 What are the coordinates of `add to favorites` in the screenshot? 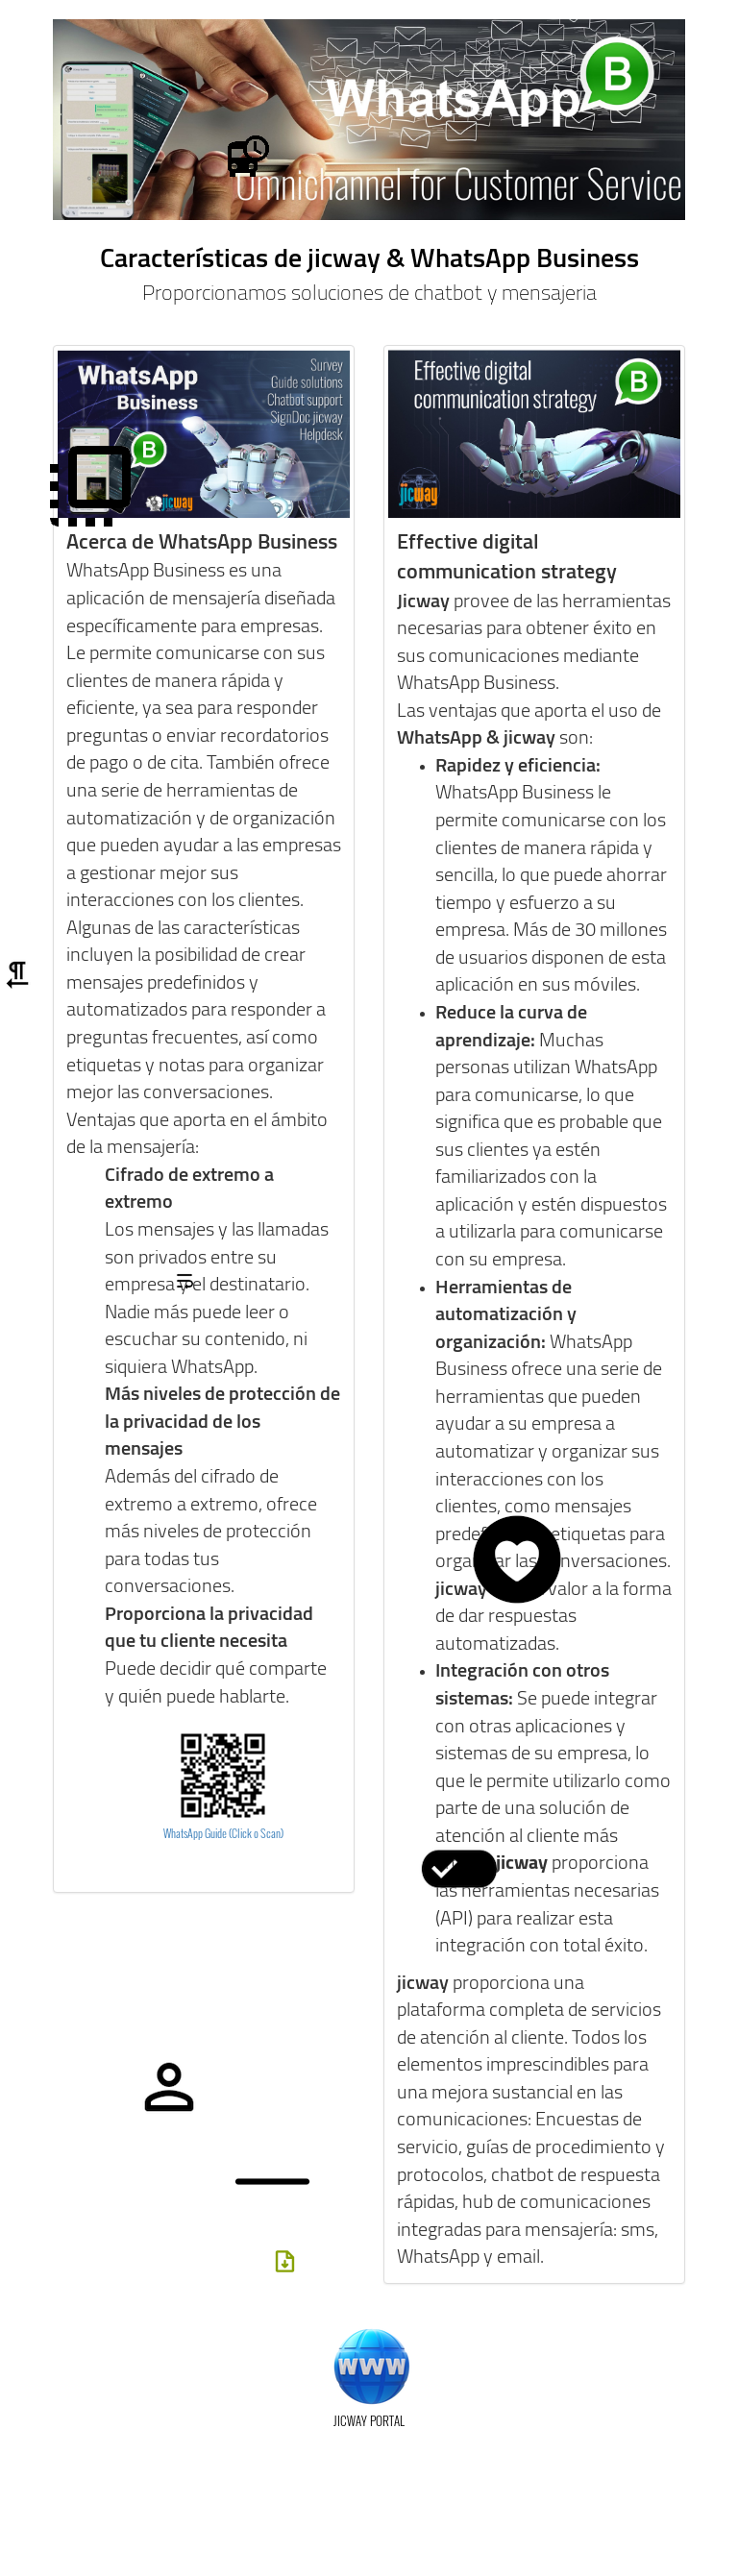 It's located at (517, 1559).